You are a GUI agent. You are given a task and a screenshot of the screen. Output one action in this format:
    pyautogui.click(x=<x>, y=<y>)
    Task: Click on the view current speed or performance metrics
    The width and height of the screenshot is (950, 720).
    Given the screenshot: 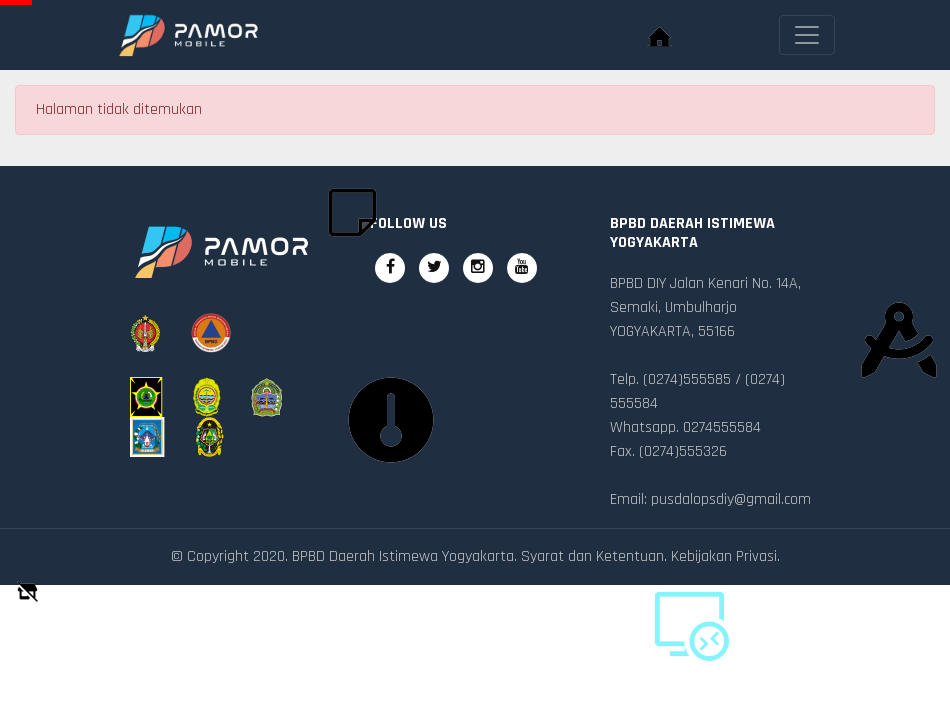 What is the action you would take?
    pyautogui.click(x=391, y=420)
    